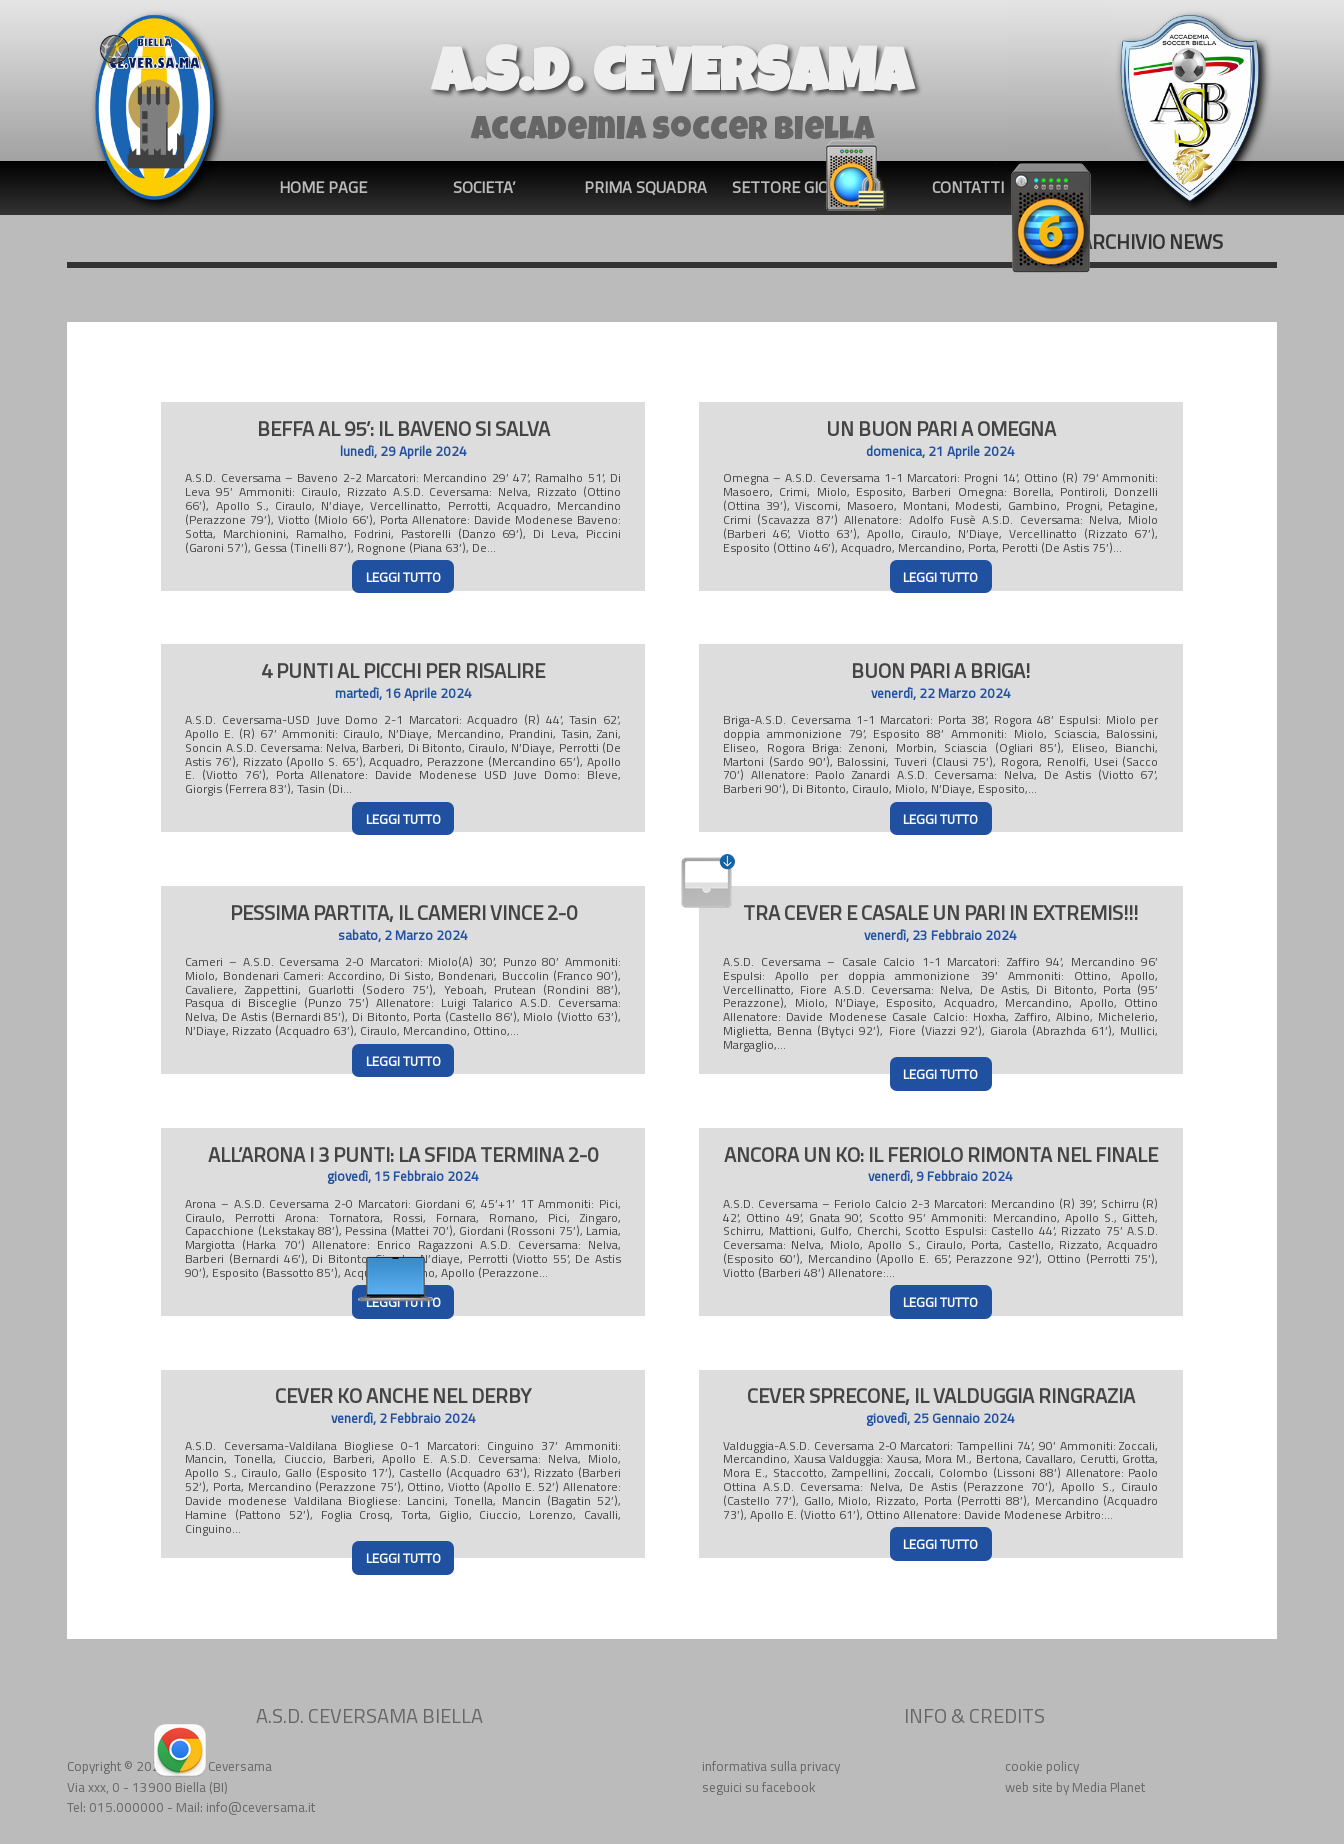  Describe the element at coordinates (180, 1750) in the screenshot. I see `open Google Chrome browser` at that location.